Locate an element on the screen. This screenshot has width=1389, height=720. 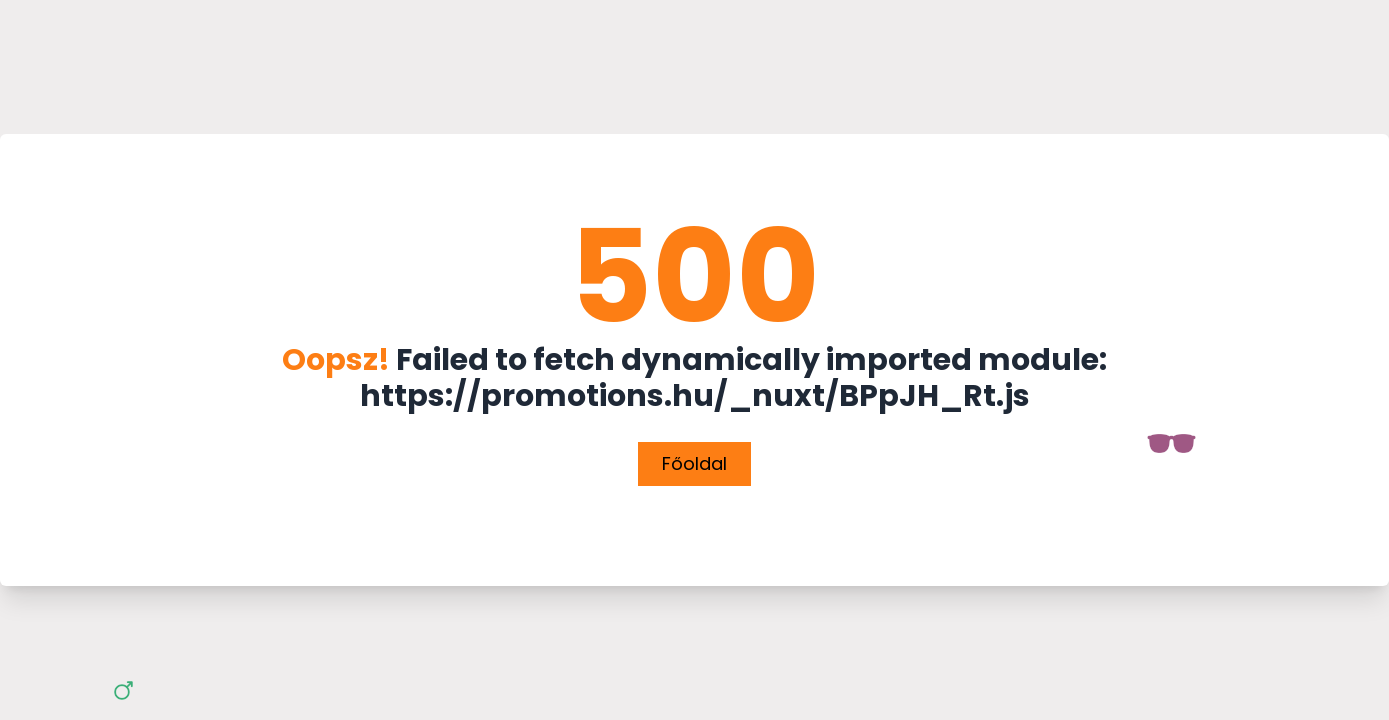
enable reading mode is located at coordinates (1171, 443).